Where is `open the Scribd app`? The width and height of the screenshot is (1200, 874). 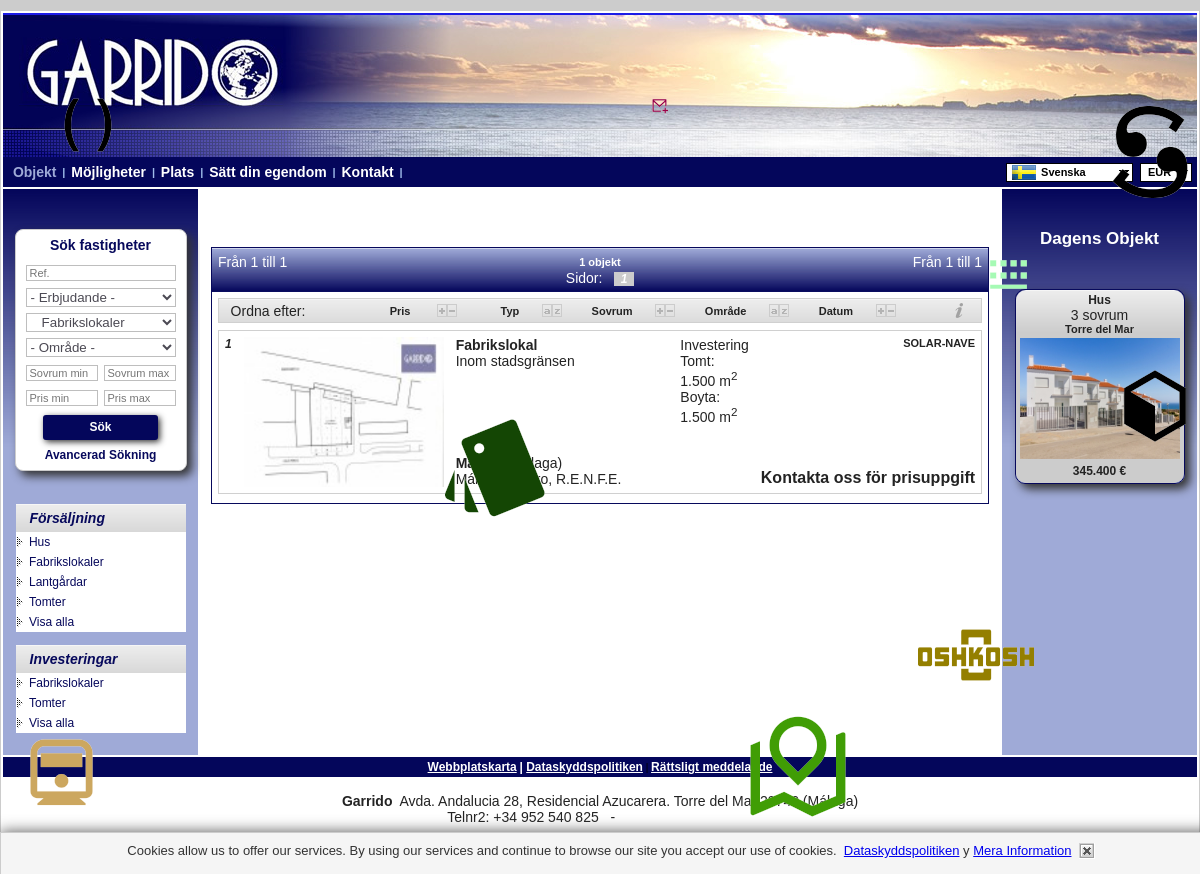
open the Scribd app is located at coordinates (1150, 152).